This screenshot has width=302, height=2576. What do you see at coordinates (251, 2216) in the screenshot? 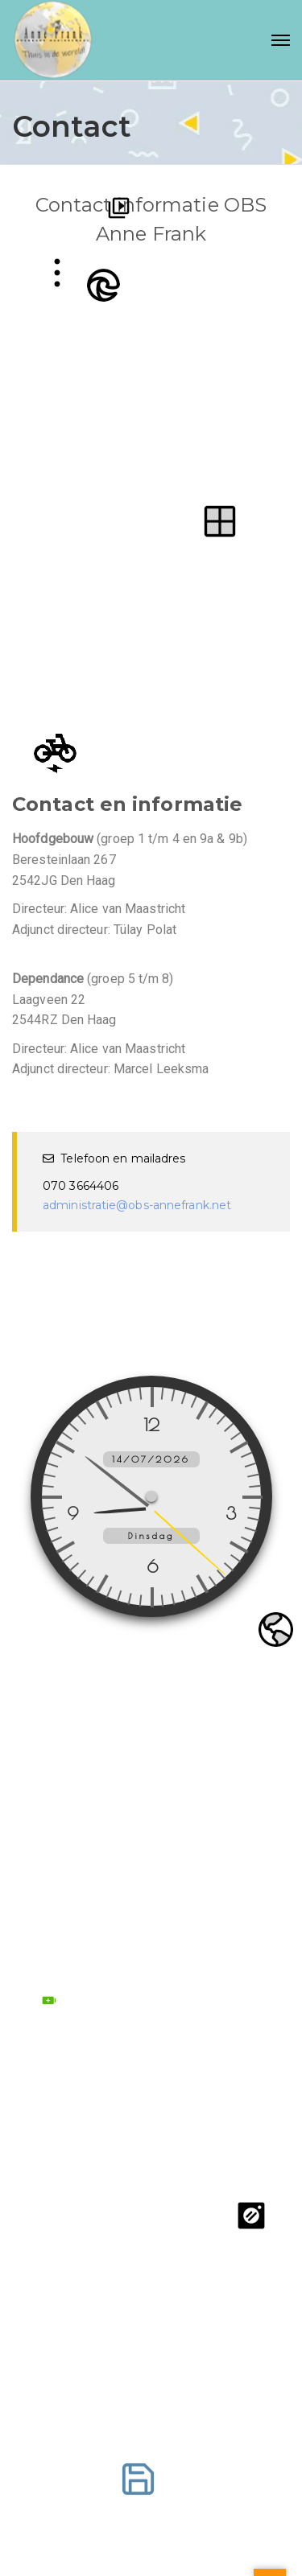
I see `access laundry or washing machine controls` at bounding box center [251, 2216].